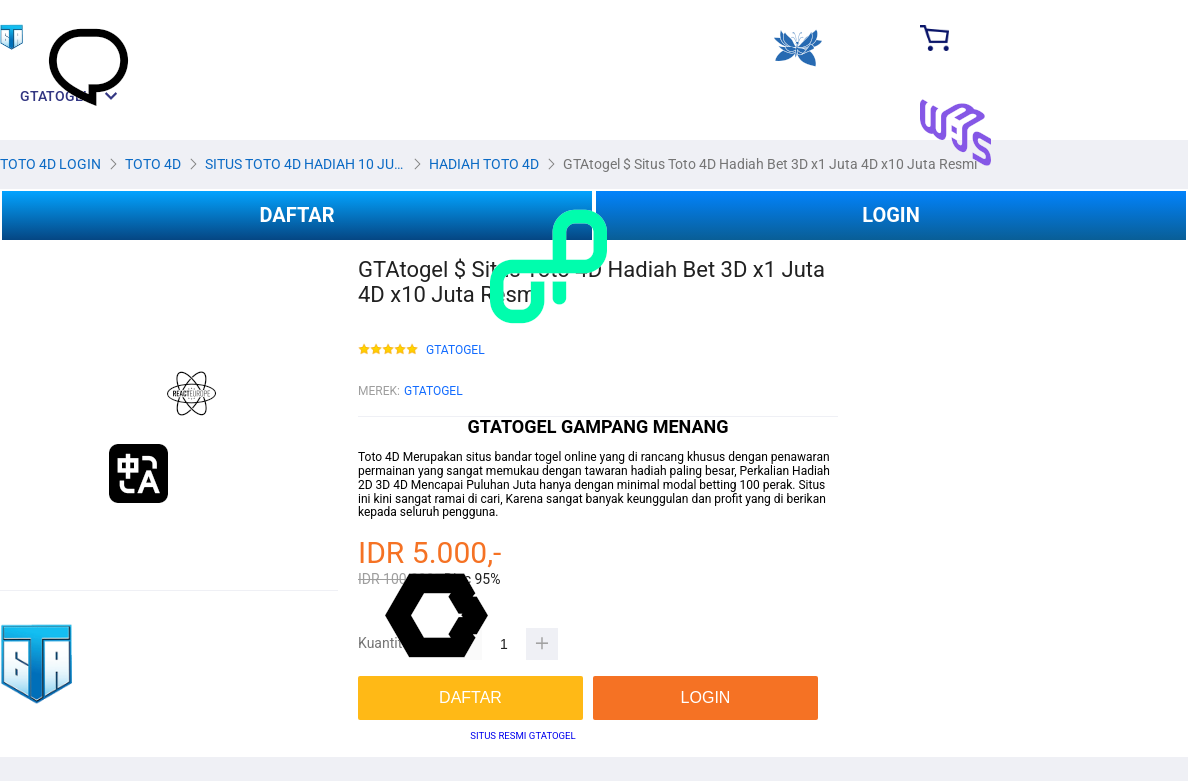  I want to click on open the OpenProject app, so click(548, 266).